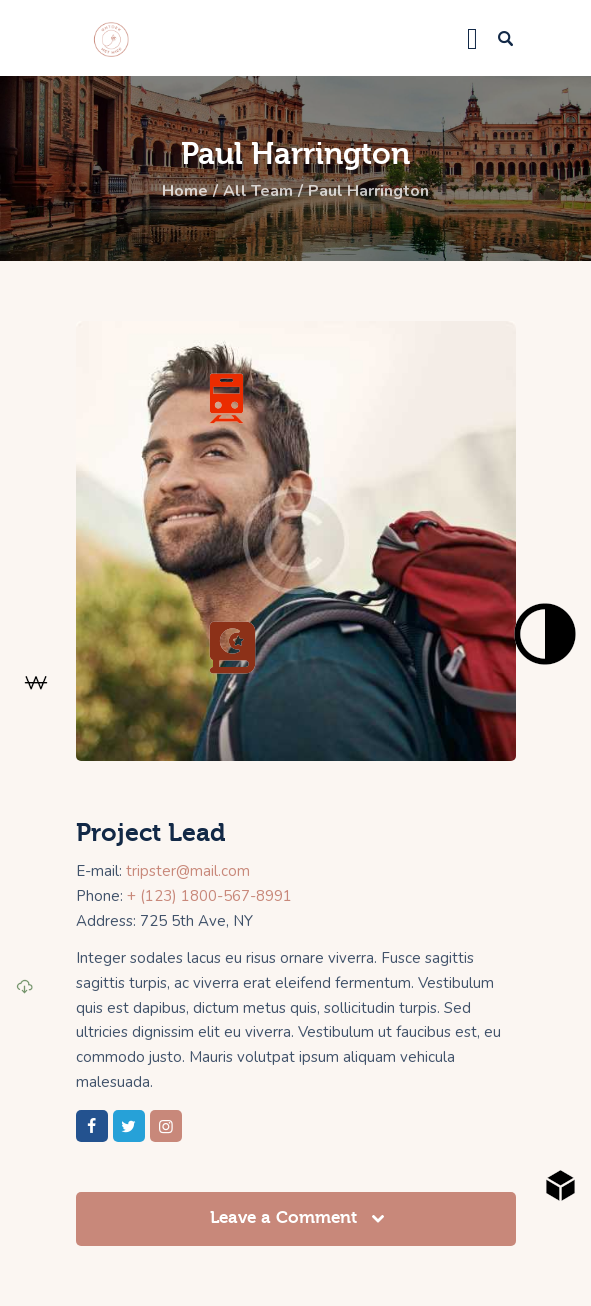 The image size is (591, 1306). Describe the element at coordinates (226, 398) in the screenshot. I see `view subway or metro transit options` at that location.